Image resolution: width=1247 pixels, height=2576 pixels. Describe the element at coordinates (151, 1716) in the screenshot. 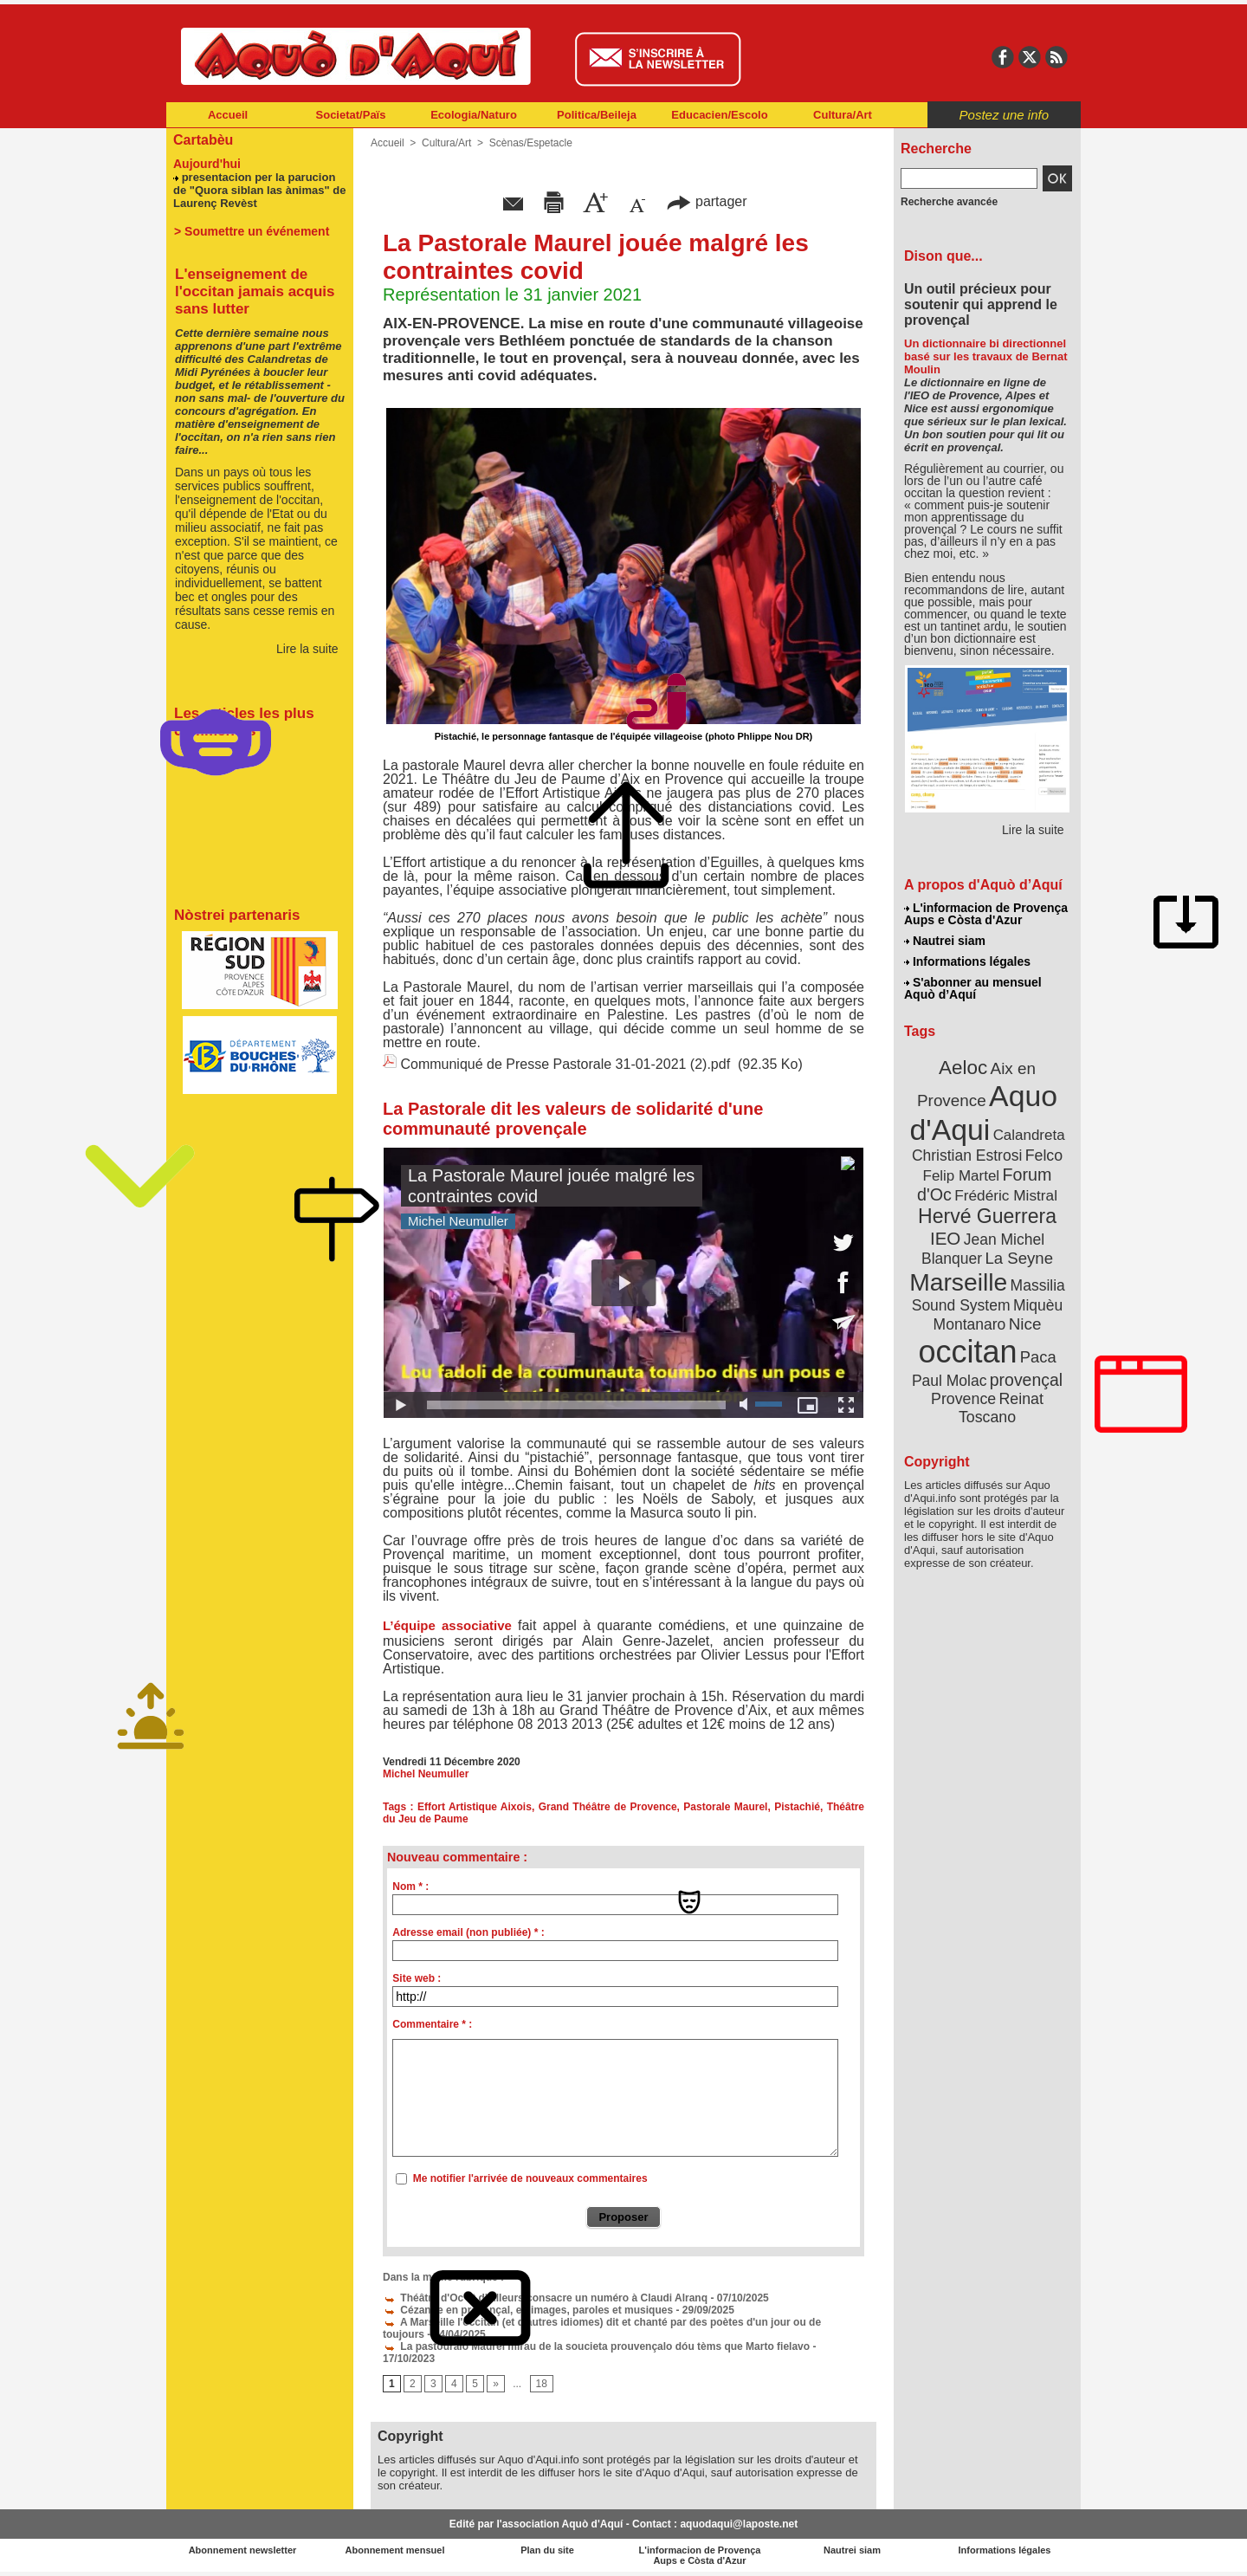

I see `set alarm for sunrise or morning wake-up` at that location.